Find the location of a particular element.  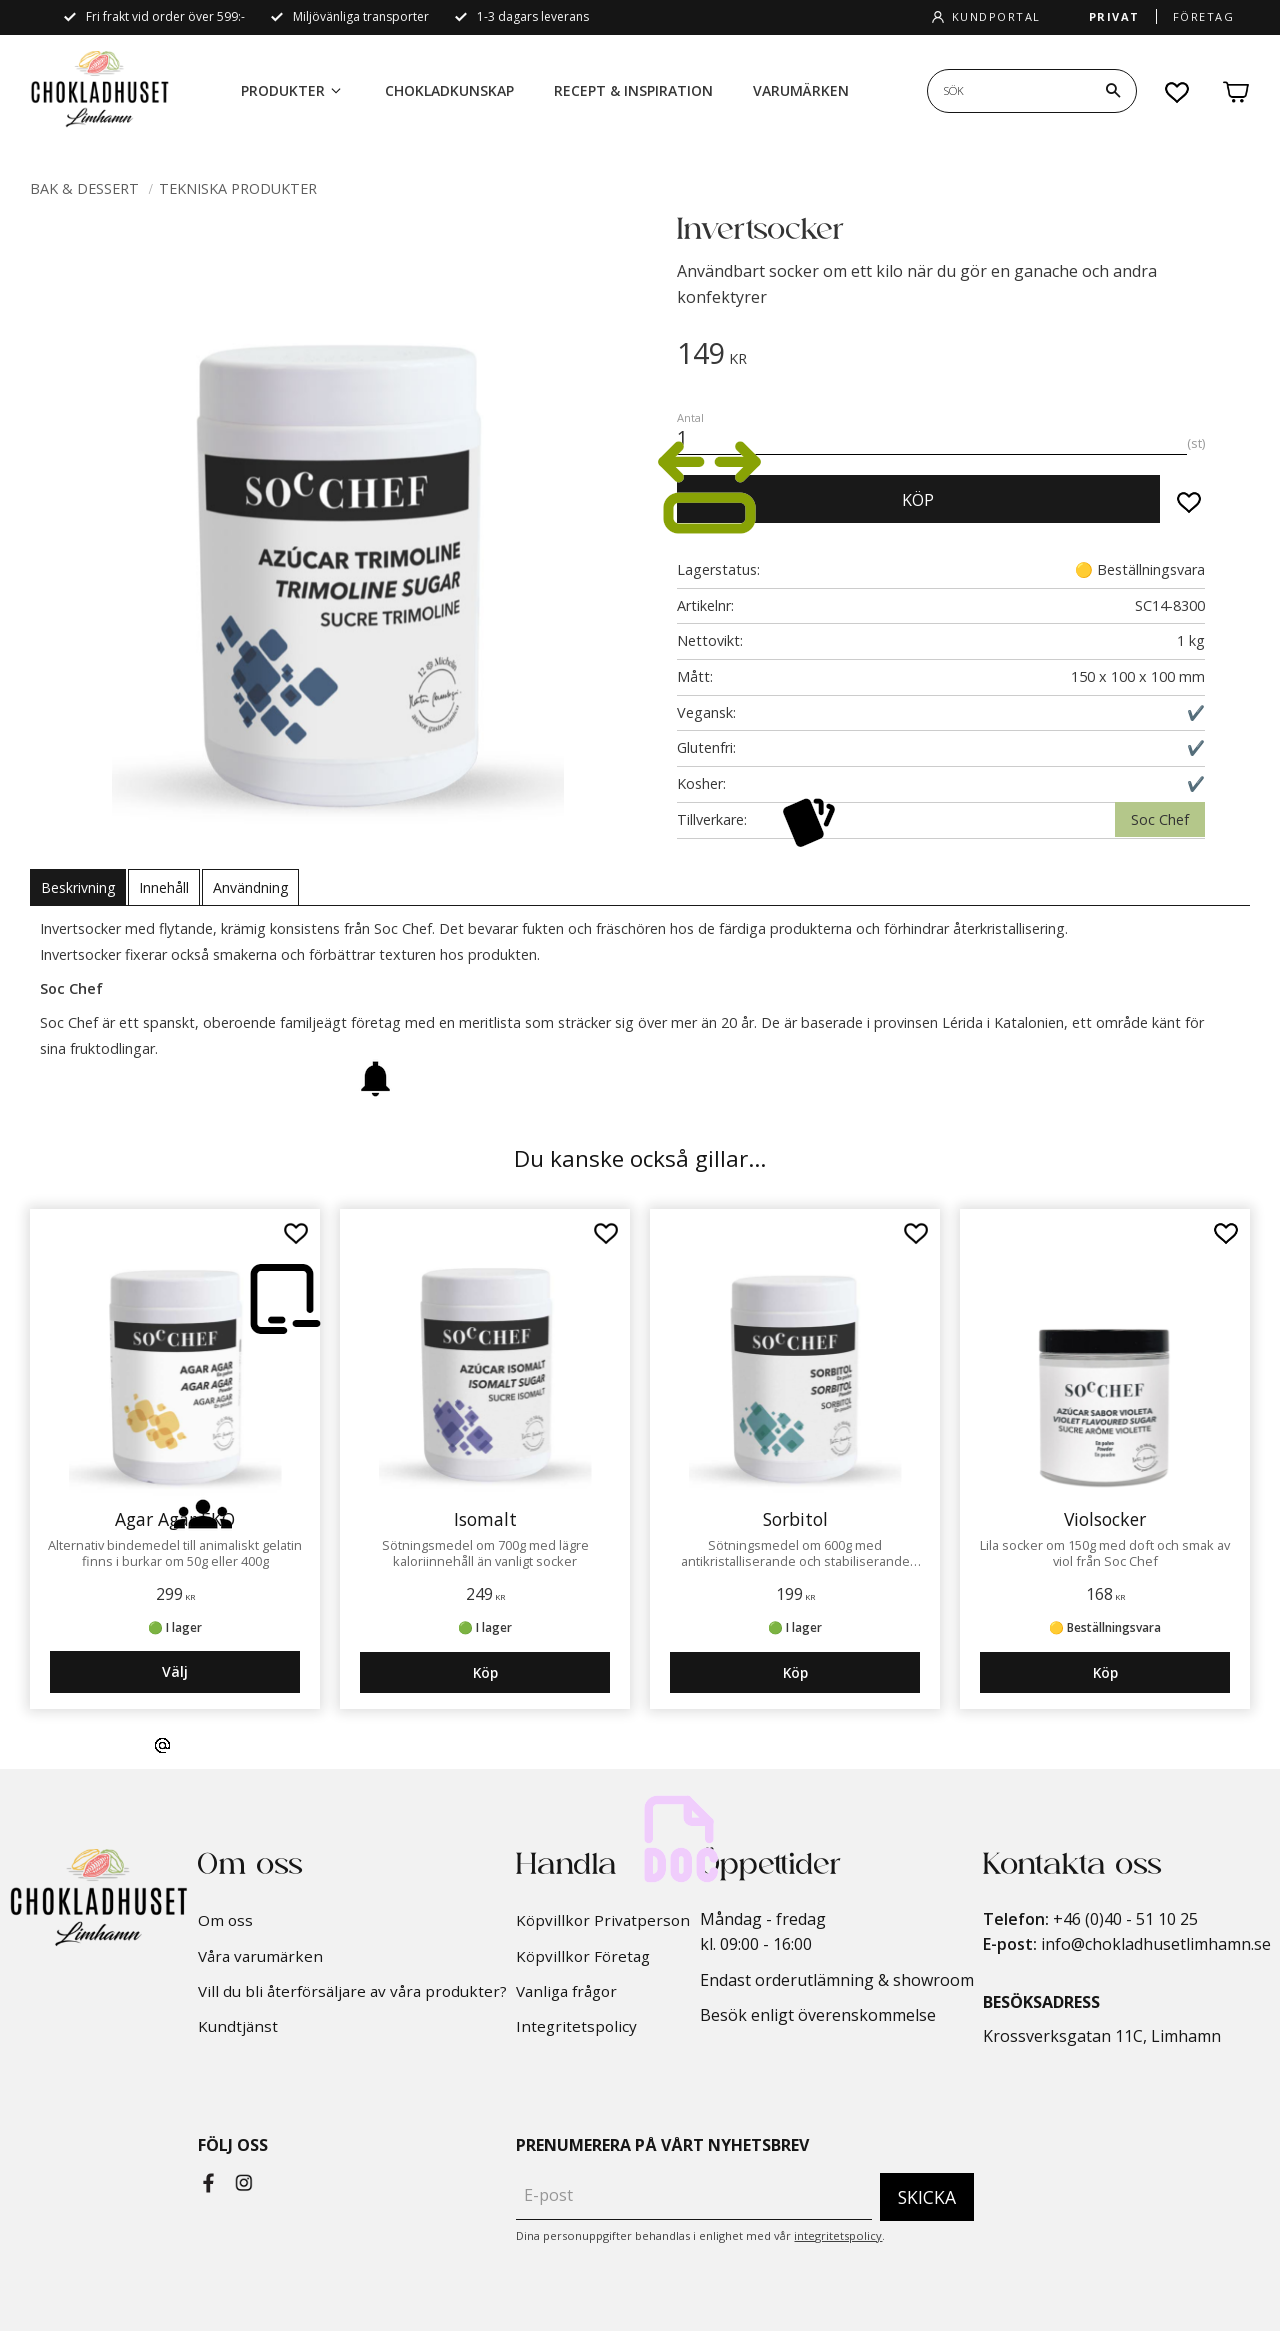

enter or view email address is located at coordinates (162, 1745).